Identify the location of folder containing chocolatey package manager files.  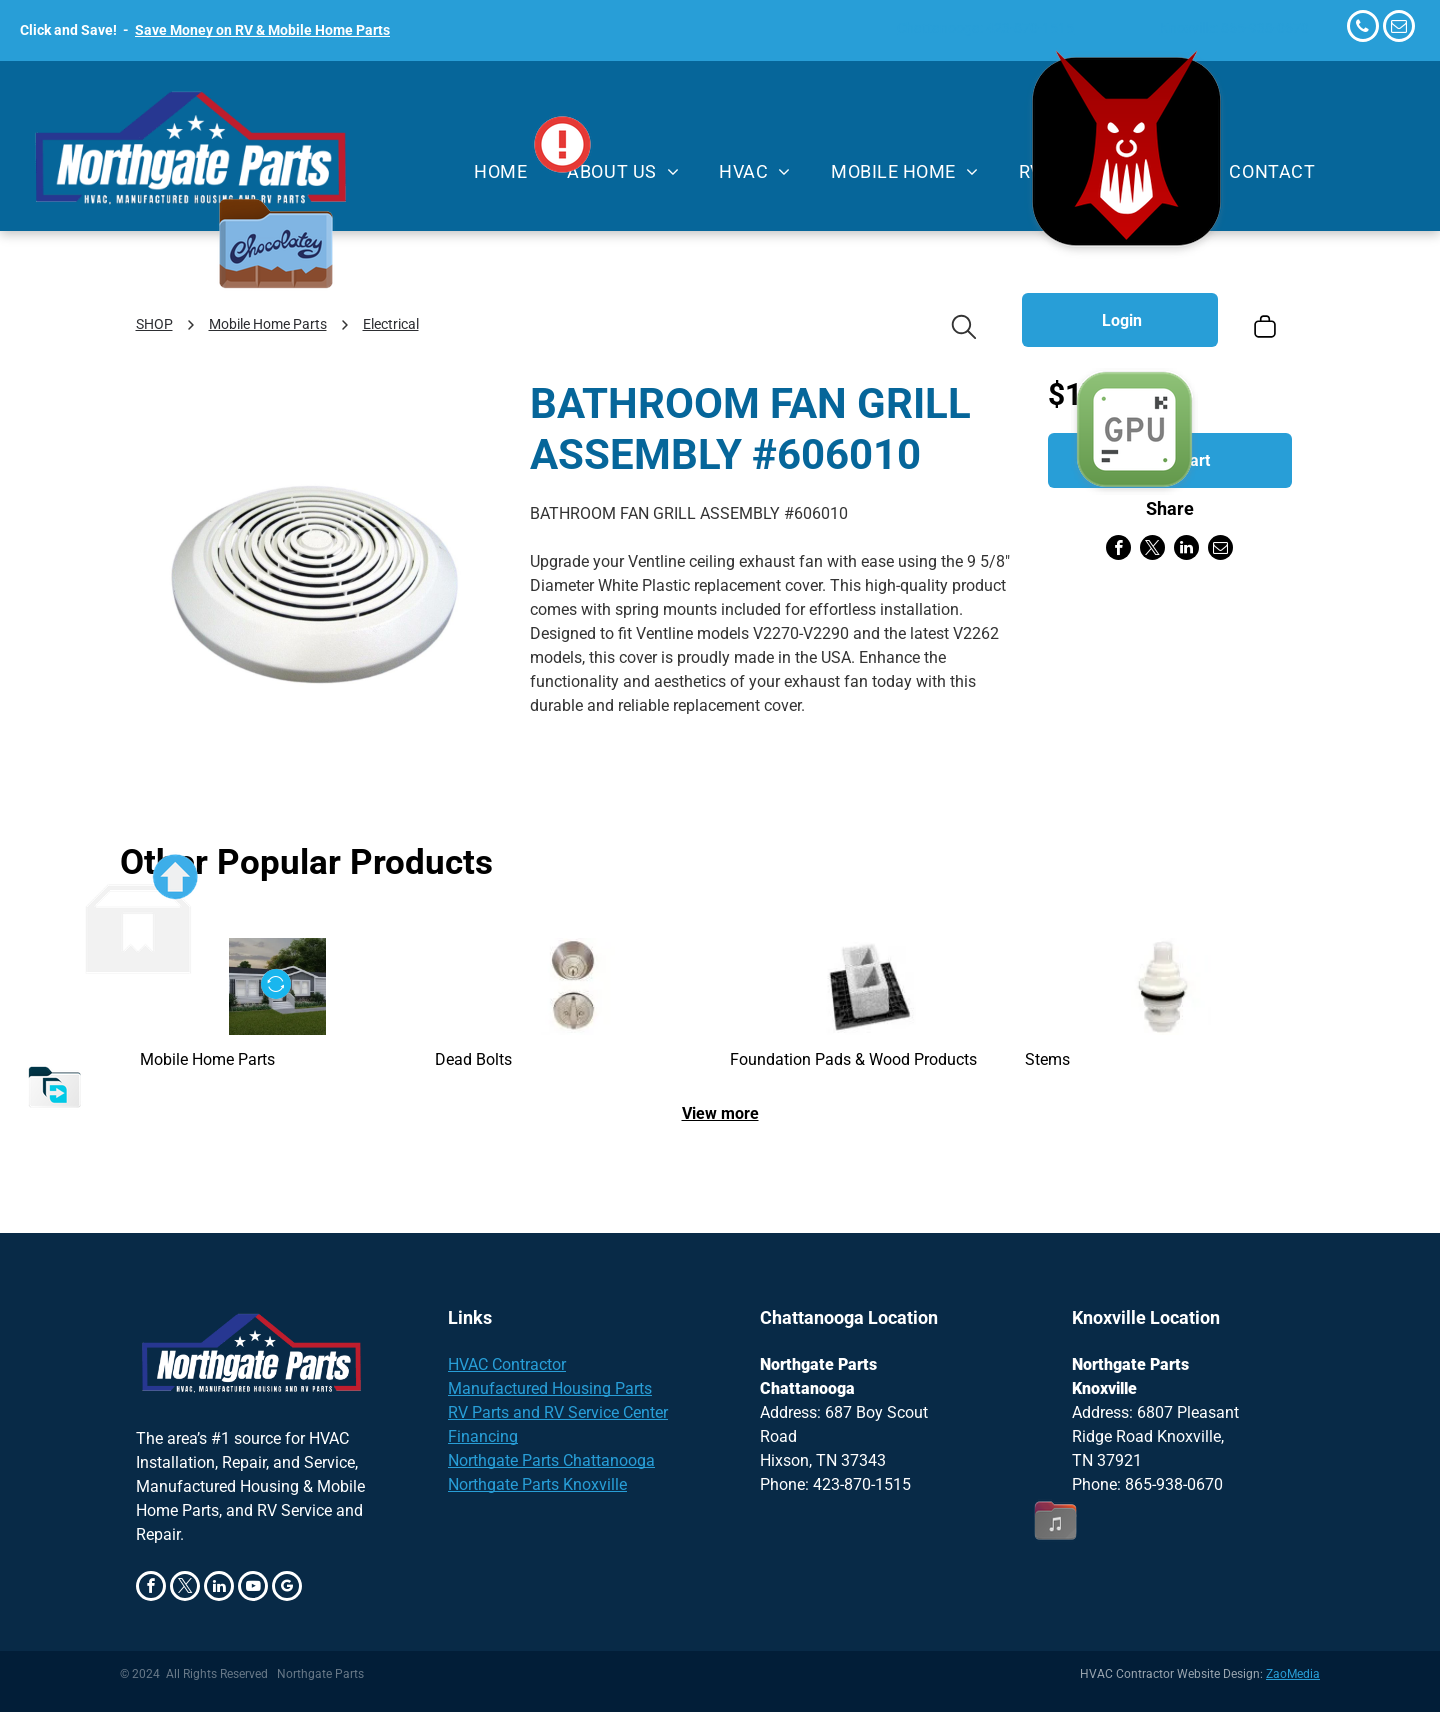
(275, 246).